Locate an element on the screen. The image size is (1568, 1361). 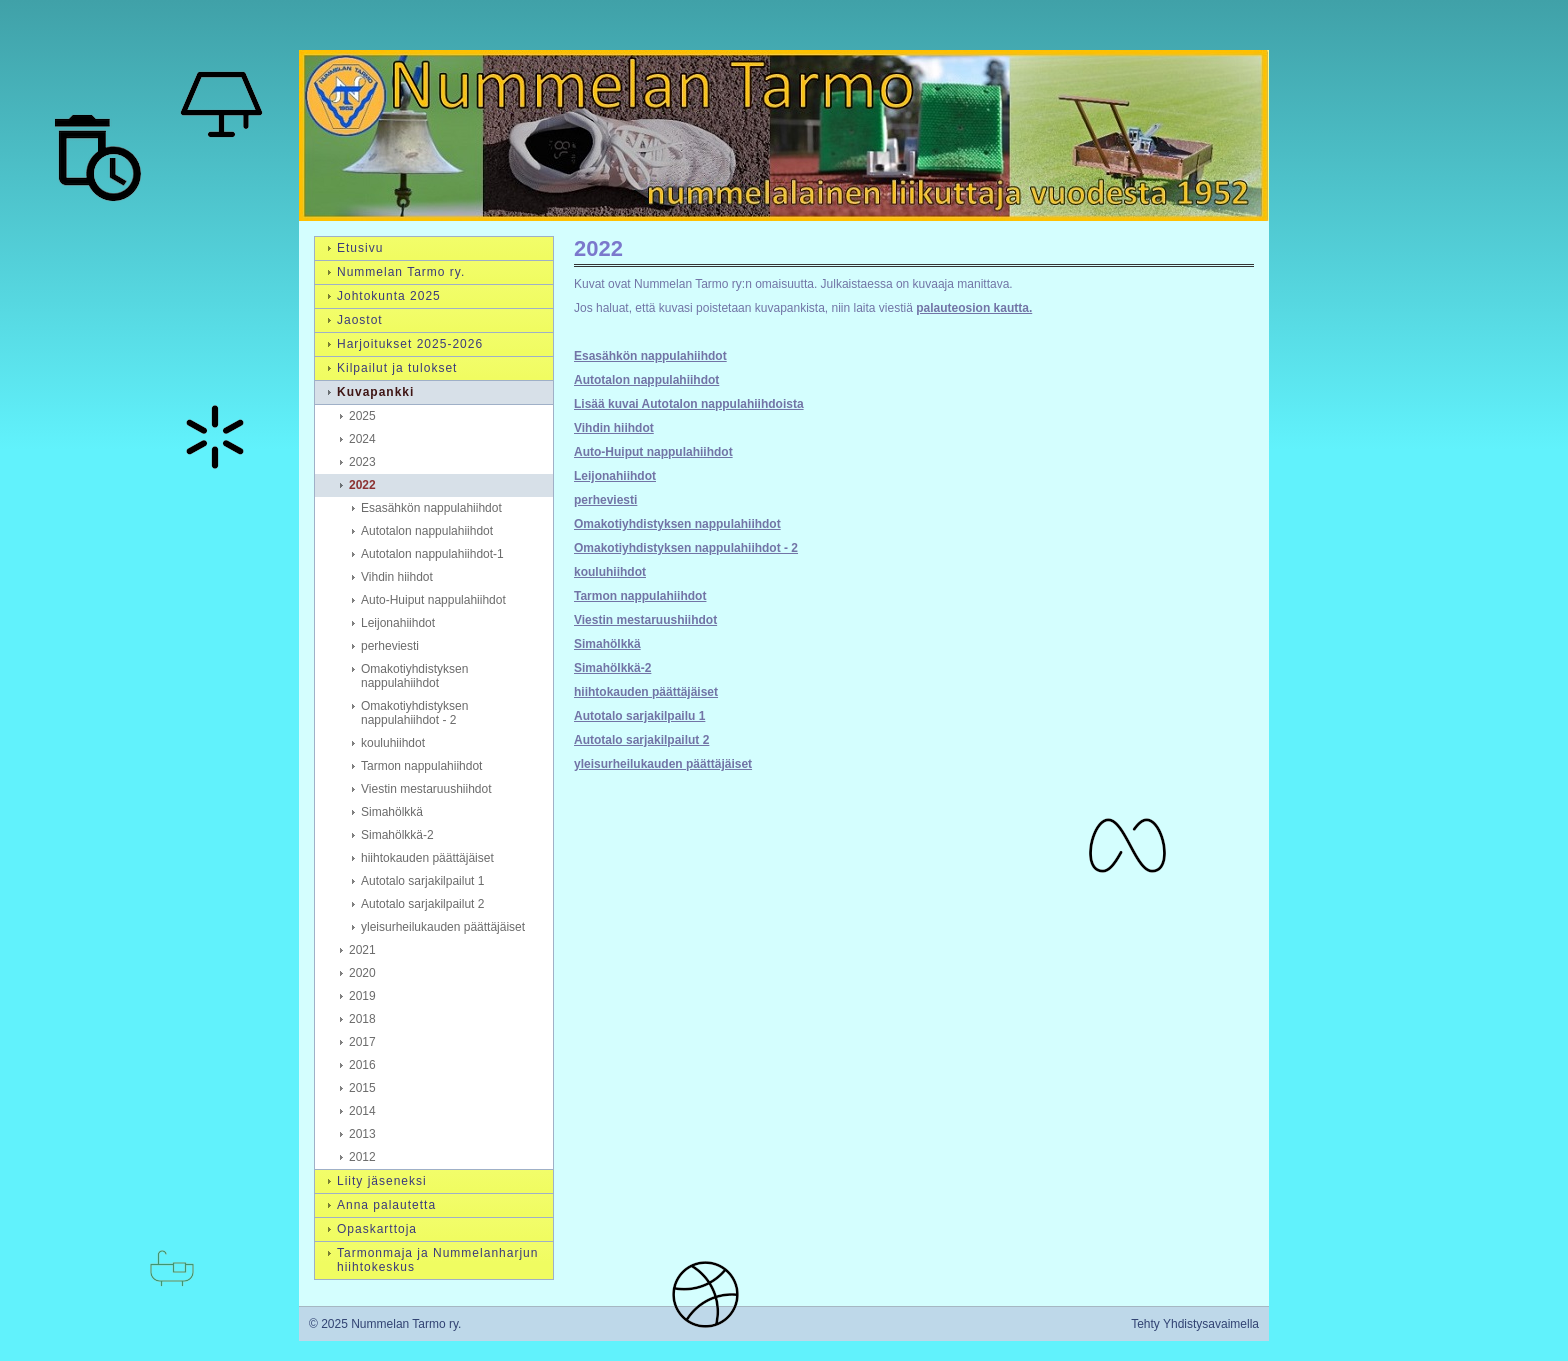
view bathroom amenities is located at coordinates (172, 1269).